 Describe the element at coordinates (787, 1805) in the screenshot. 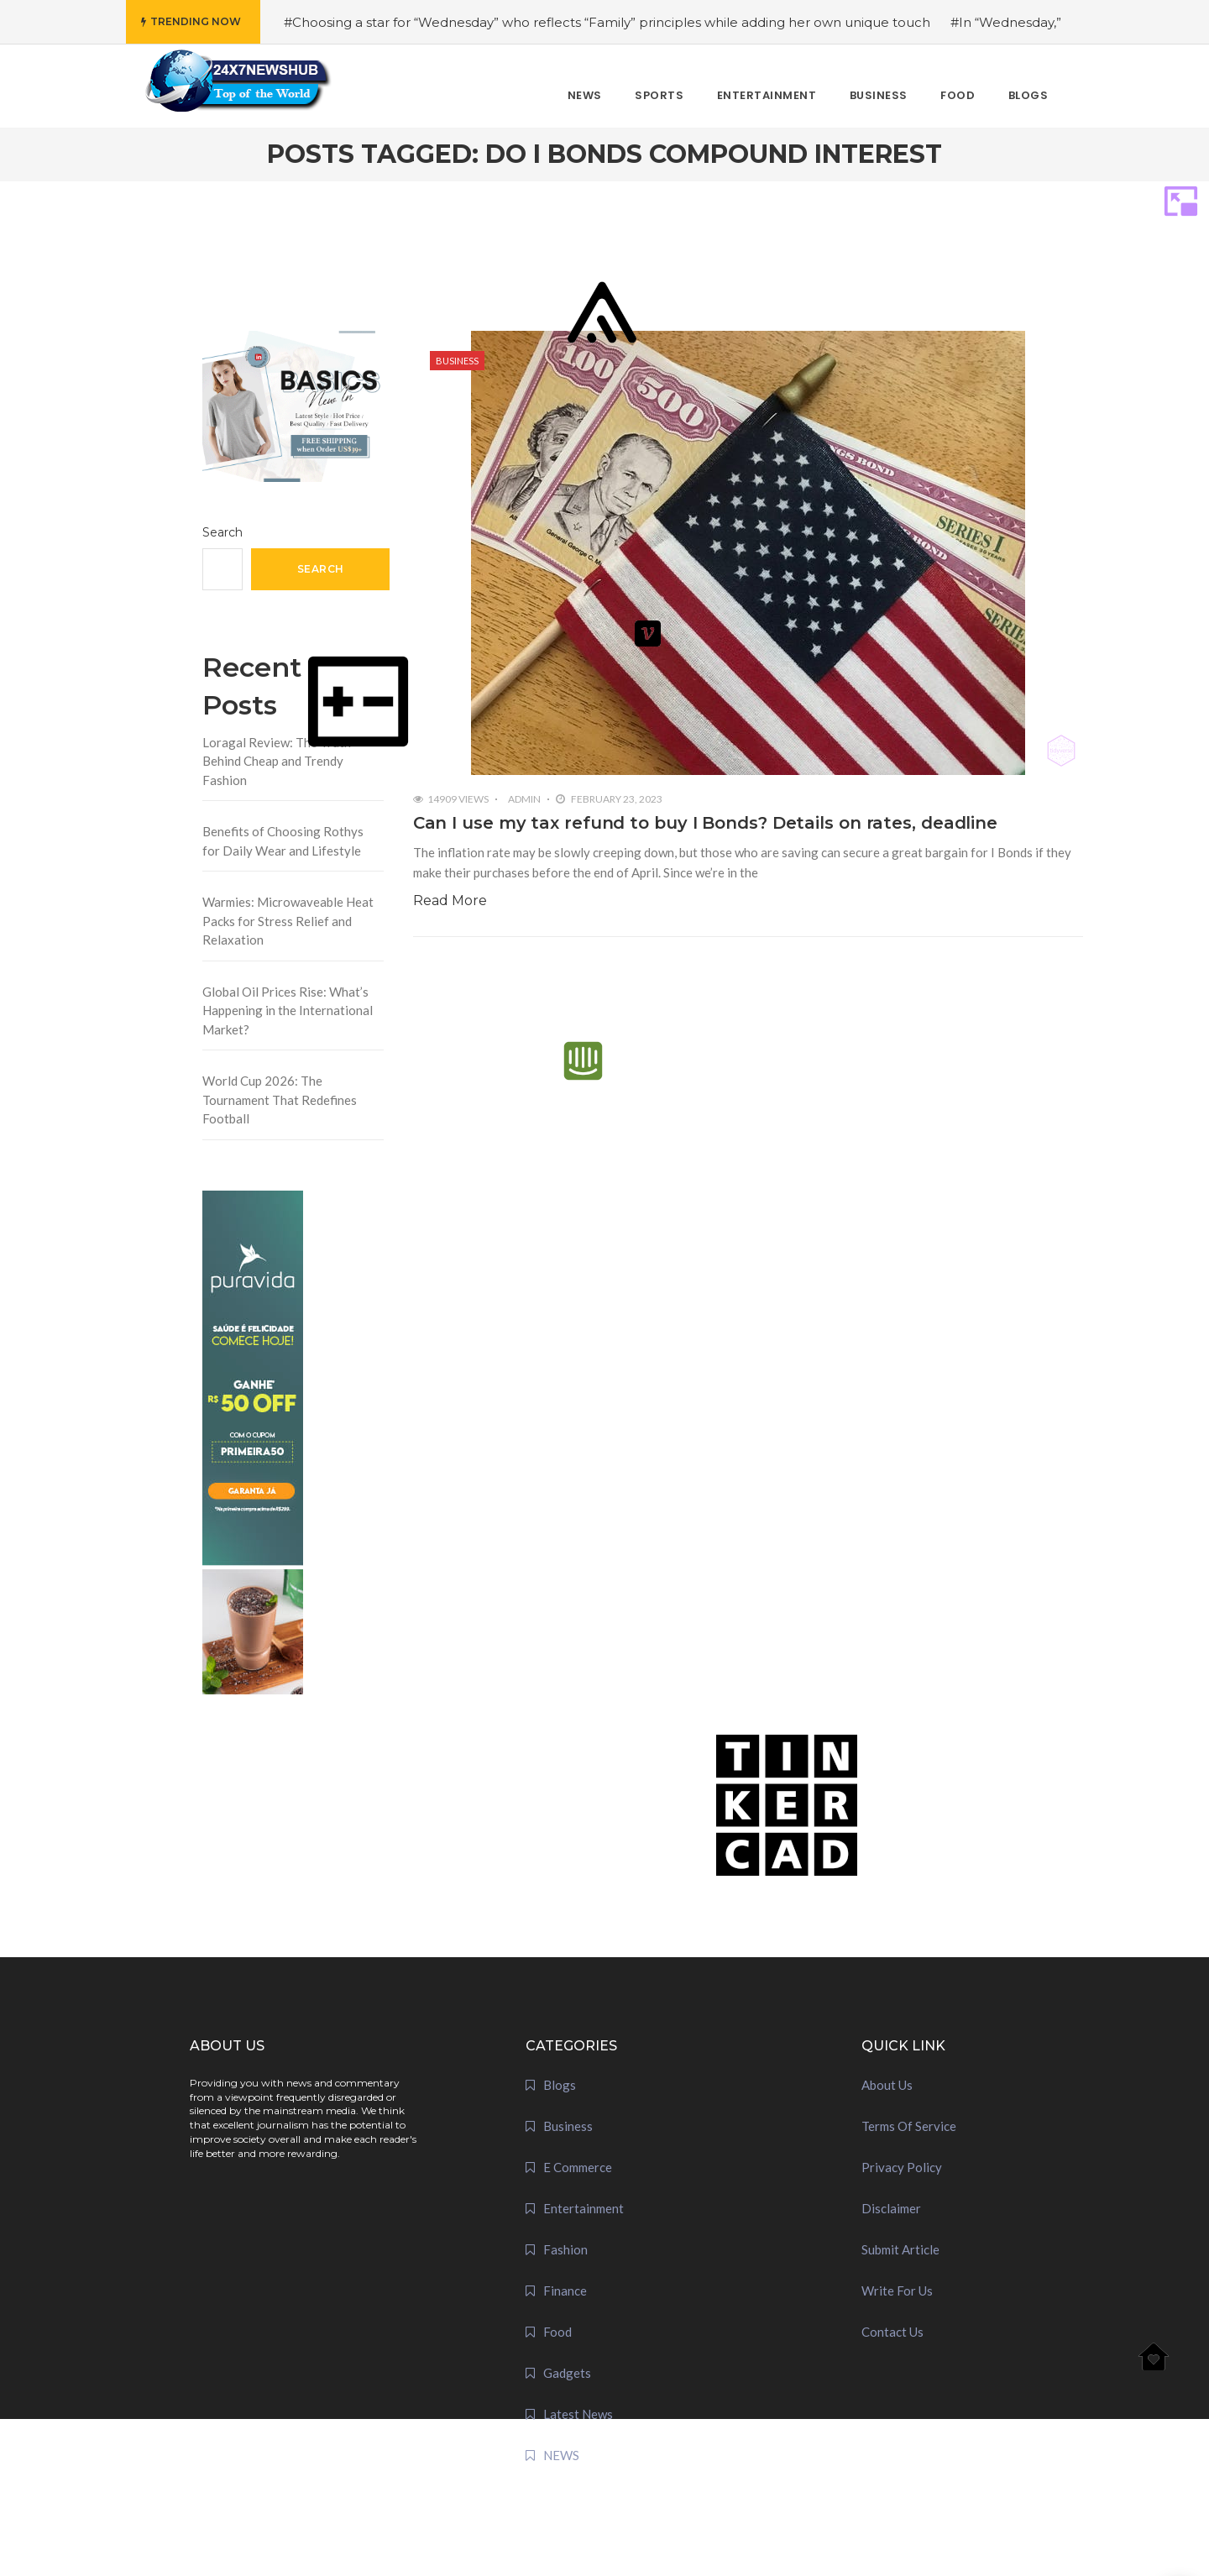

I see `open tinkercad 3d design application` at that location.